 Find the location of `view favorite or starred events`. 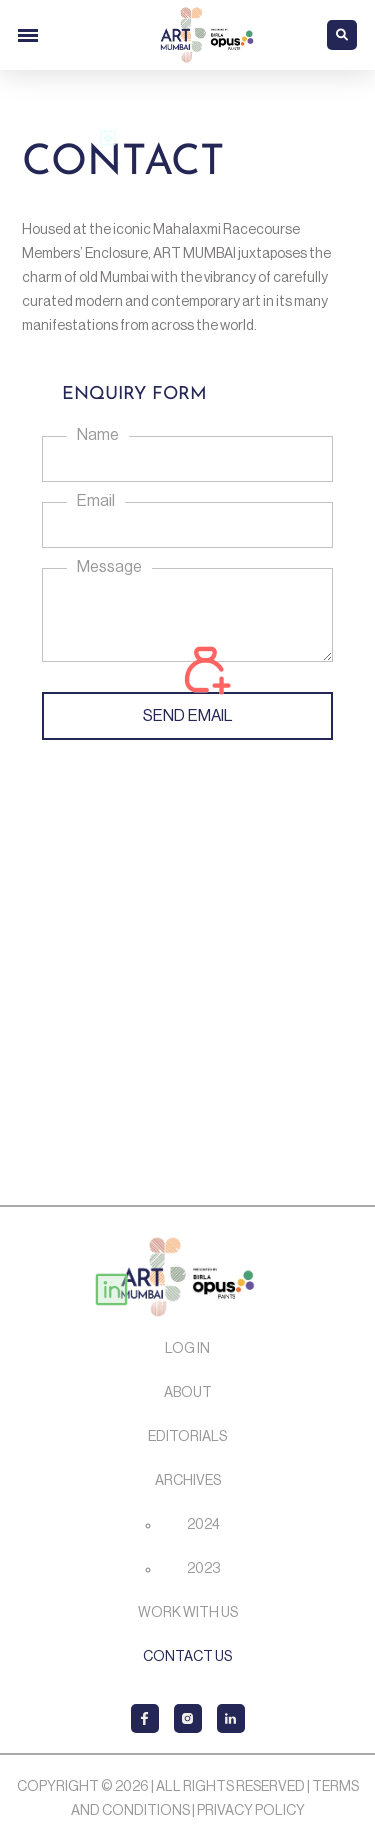

view favorite or starred events is located at coordinates (108, 138).